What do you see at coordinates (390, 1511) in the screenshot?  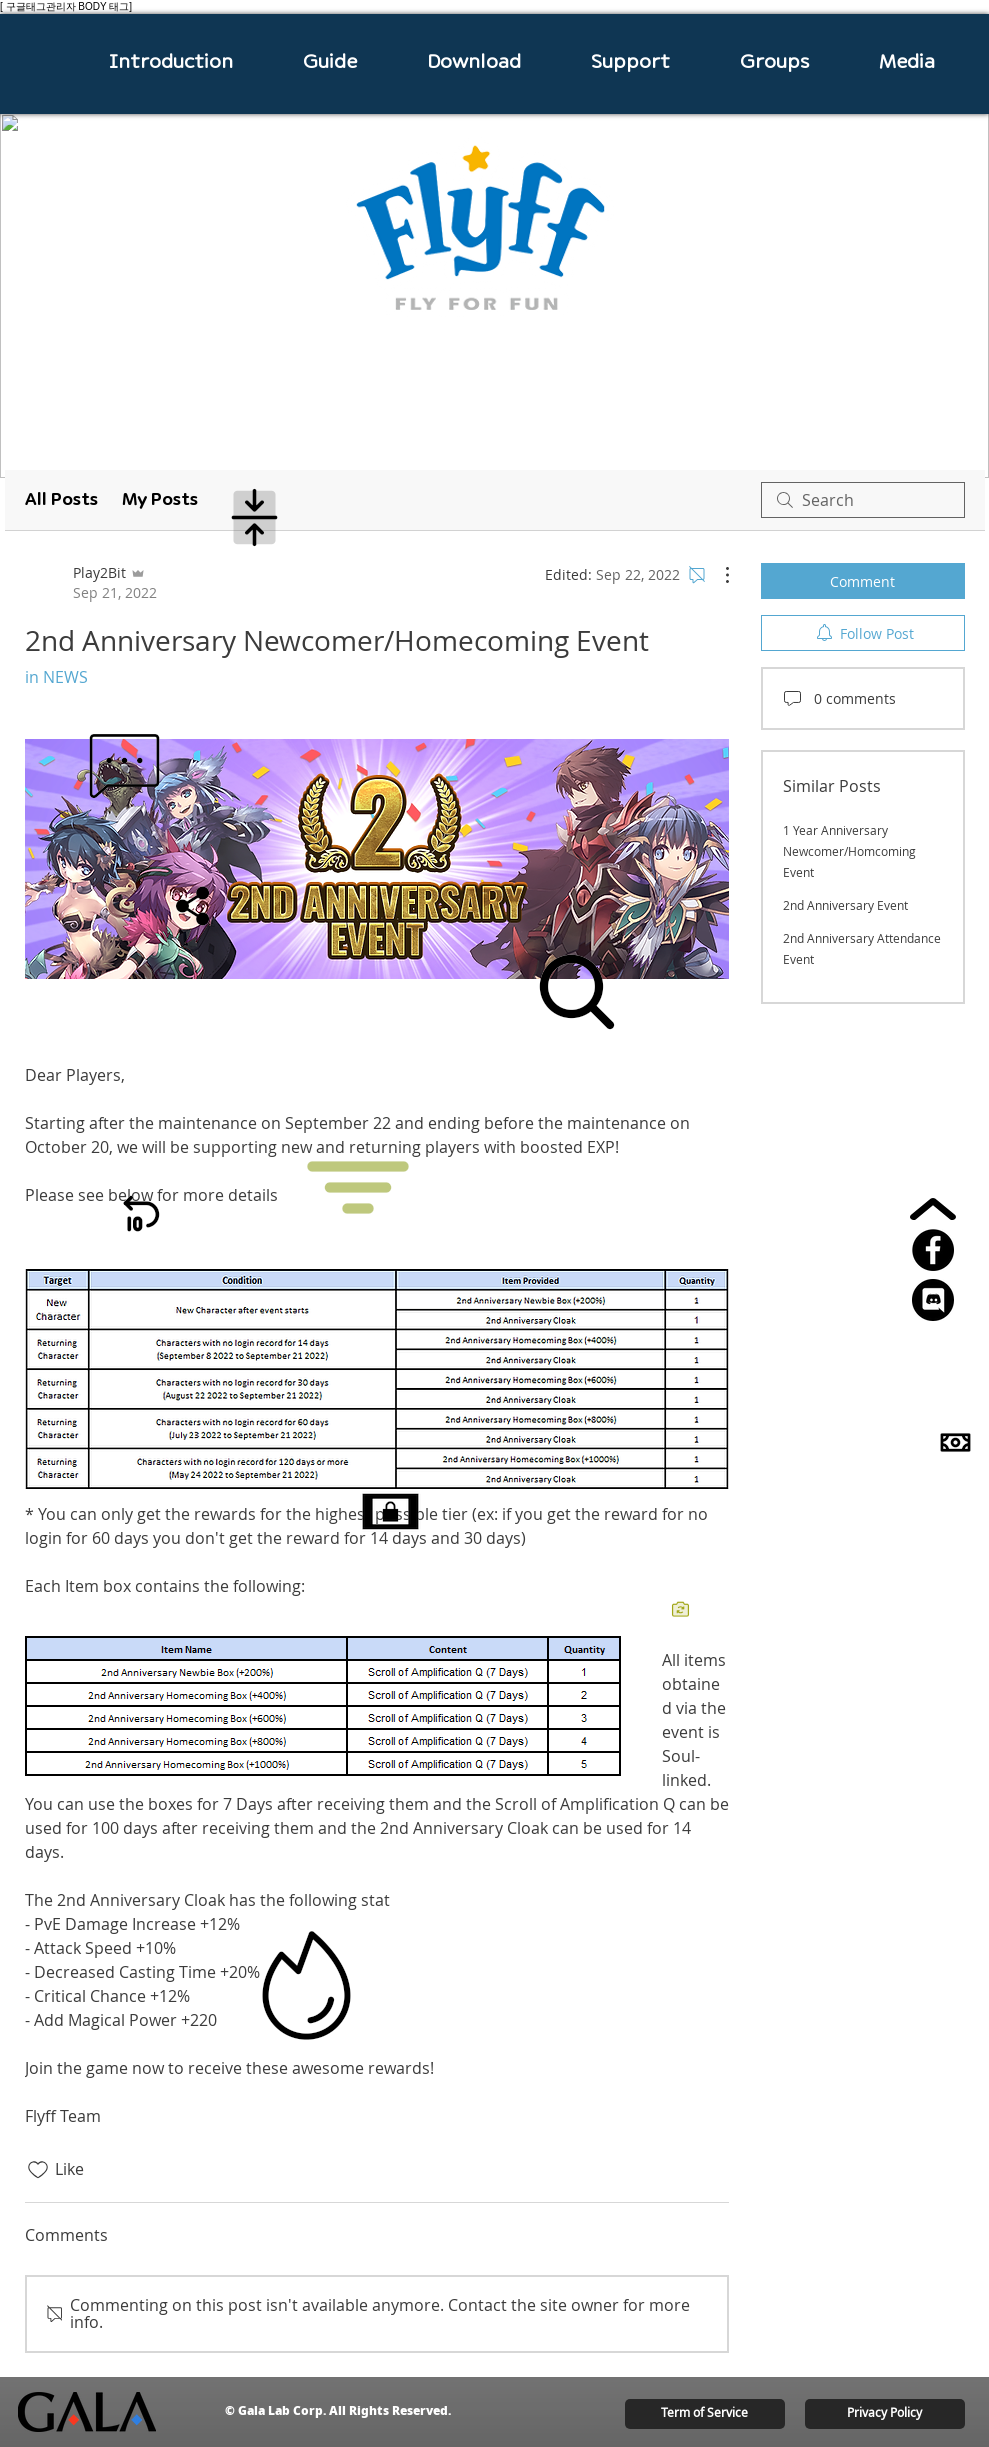 I see `lock screen in landscape orientation` at bounding box center [390, 1511].